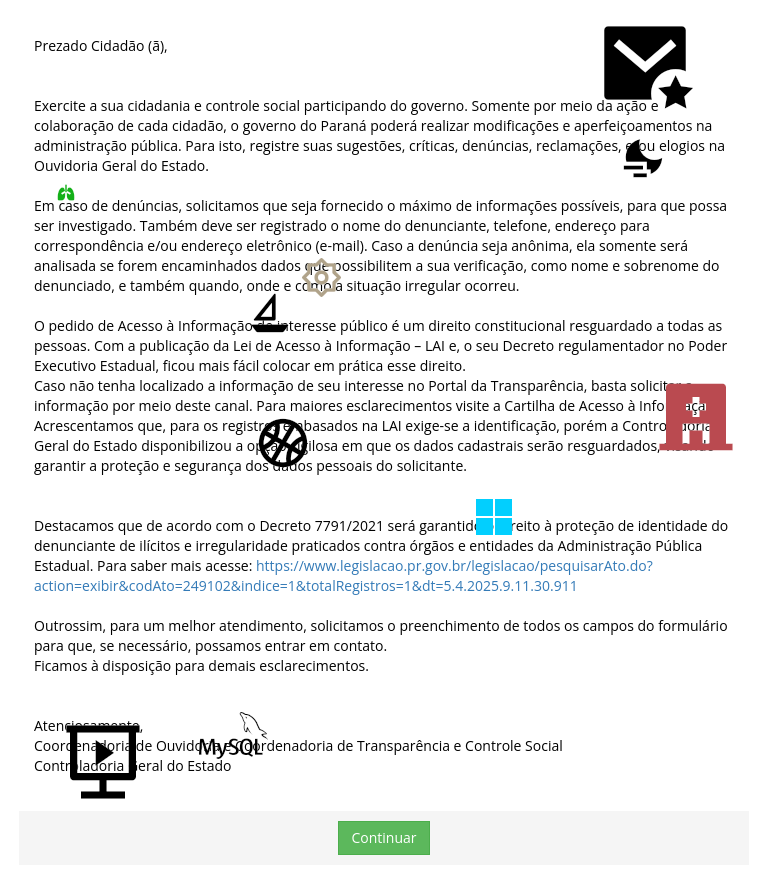 The image size is (768, 884). Describe the element at coordinates (283, 443) in the screenshot. I see `access sports scores and updates` at that location.